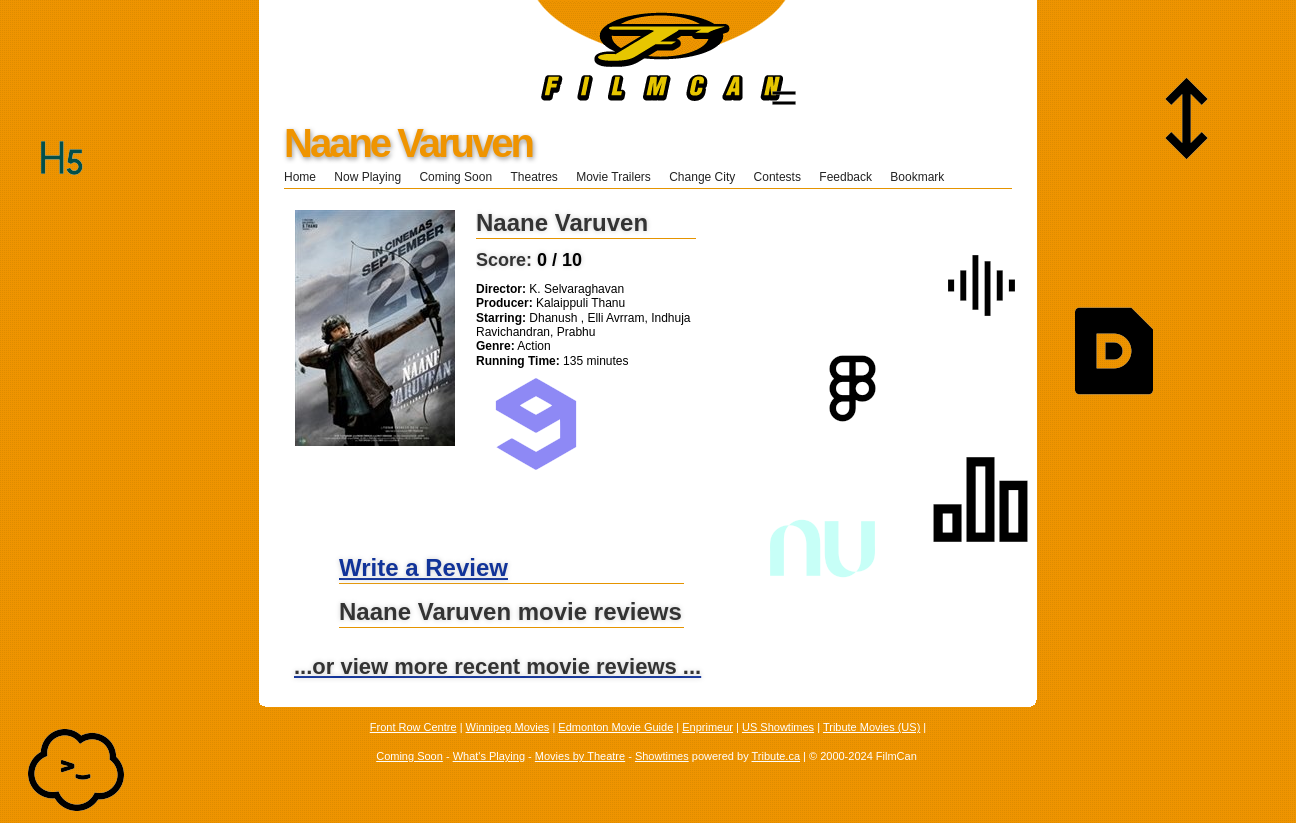 This screenshot has height=823, width=1296. I want to click on view analytics or statistics, so click(980, 499).